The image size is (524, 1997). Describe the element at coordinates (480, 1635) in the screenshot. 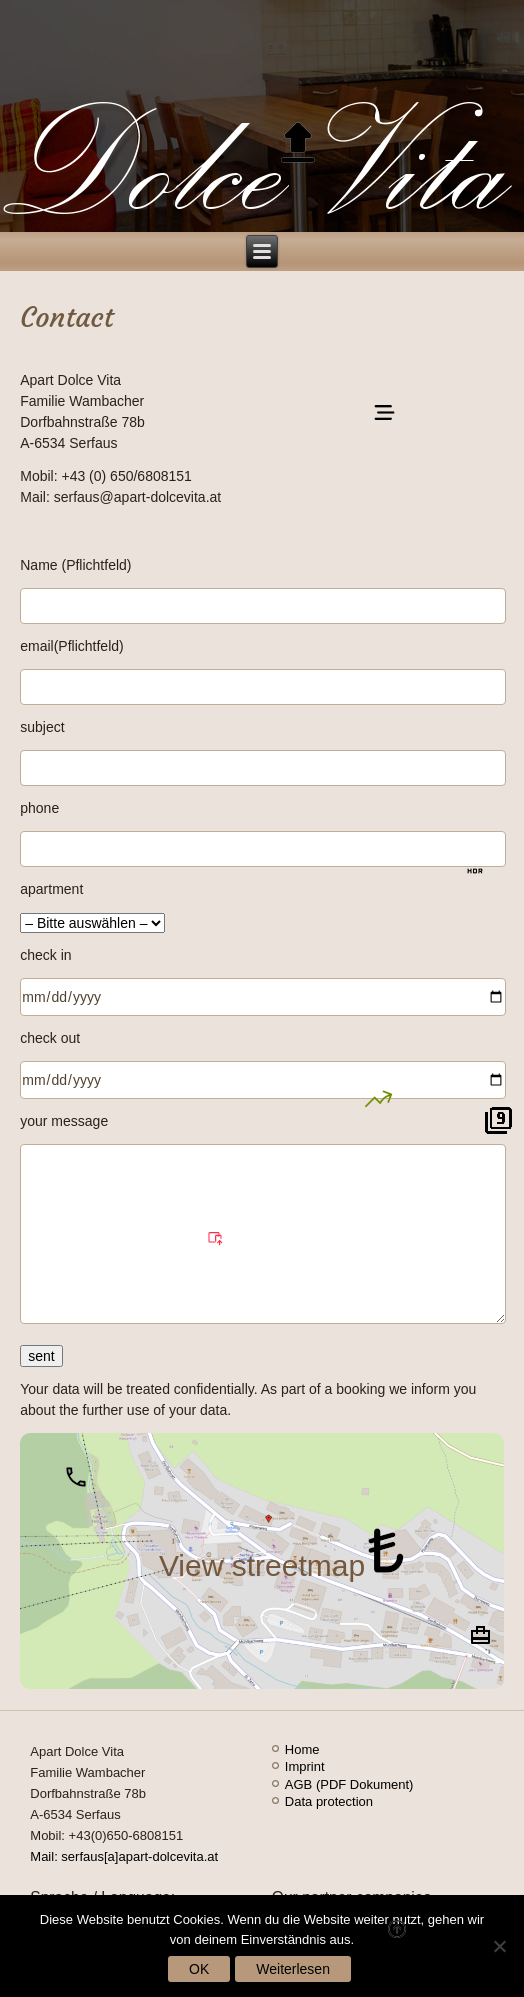

I see `access travel documents or boarding passes` at that location.